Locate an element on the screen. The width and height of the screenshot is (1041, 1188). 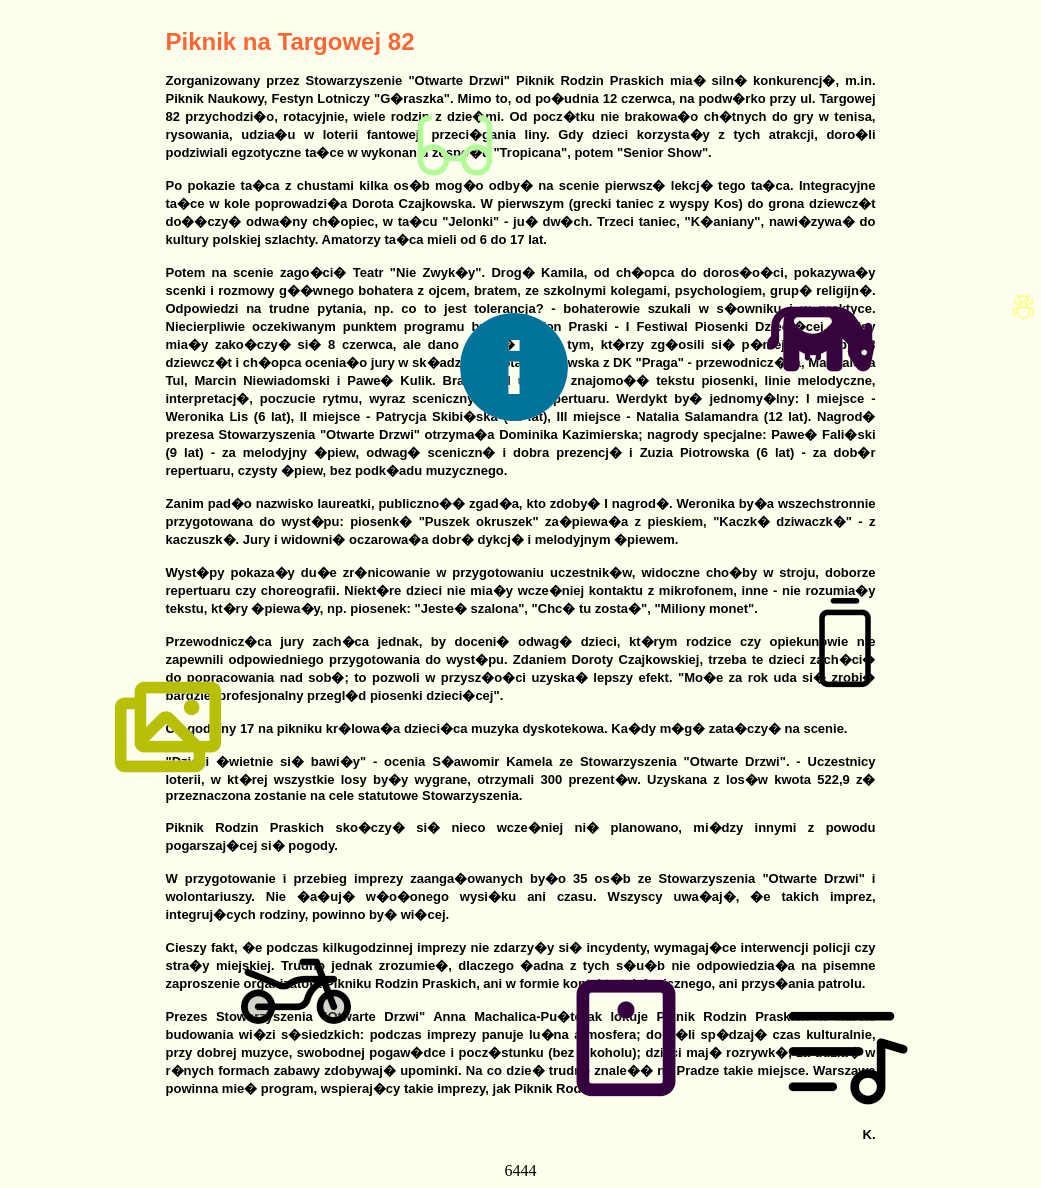
indicates battery is completely drained is located at coordinates (845, 644).